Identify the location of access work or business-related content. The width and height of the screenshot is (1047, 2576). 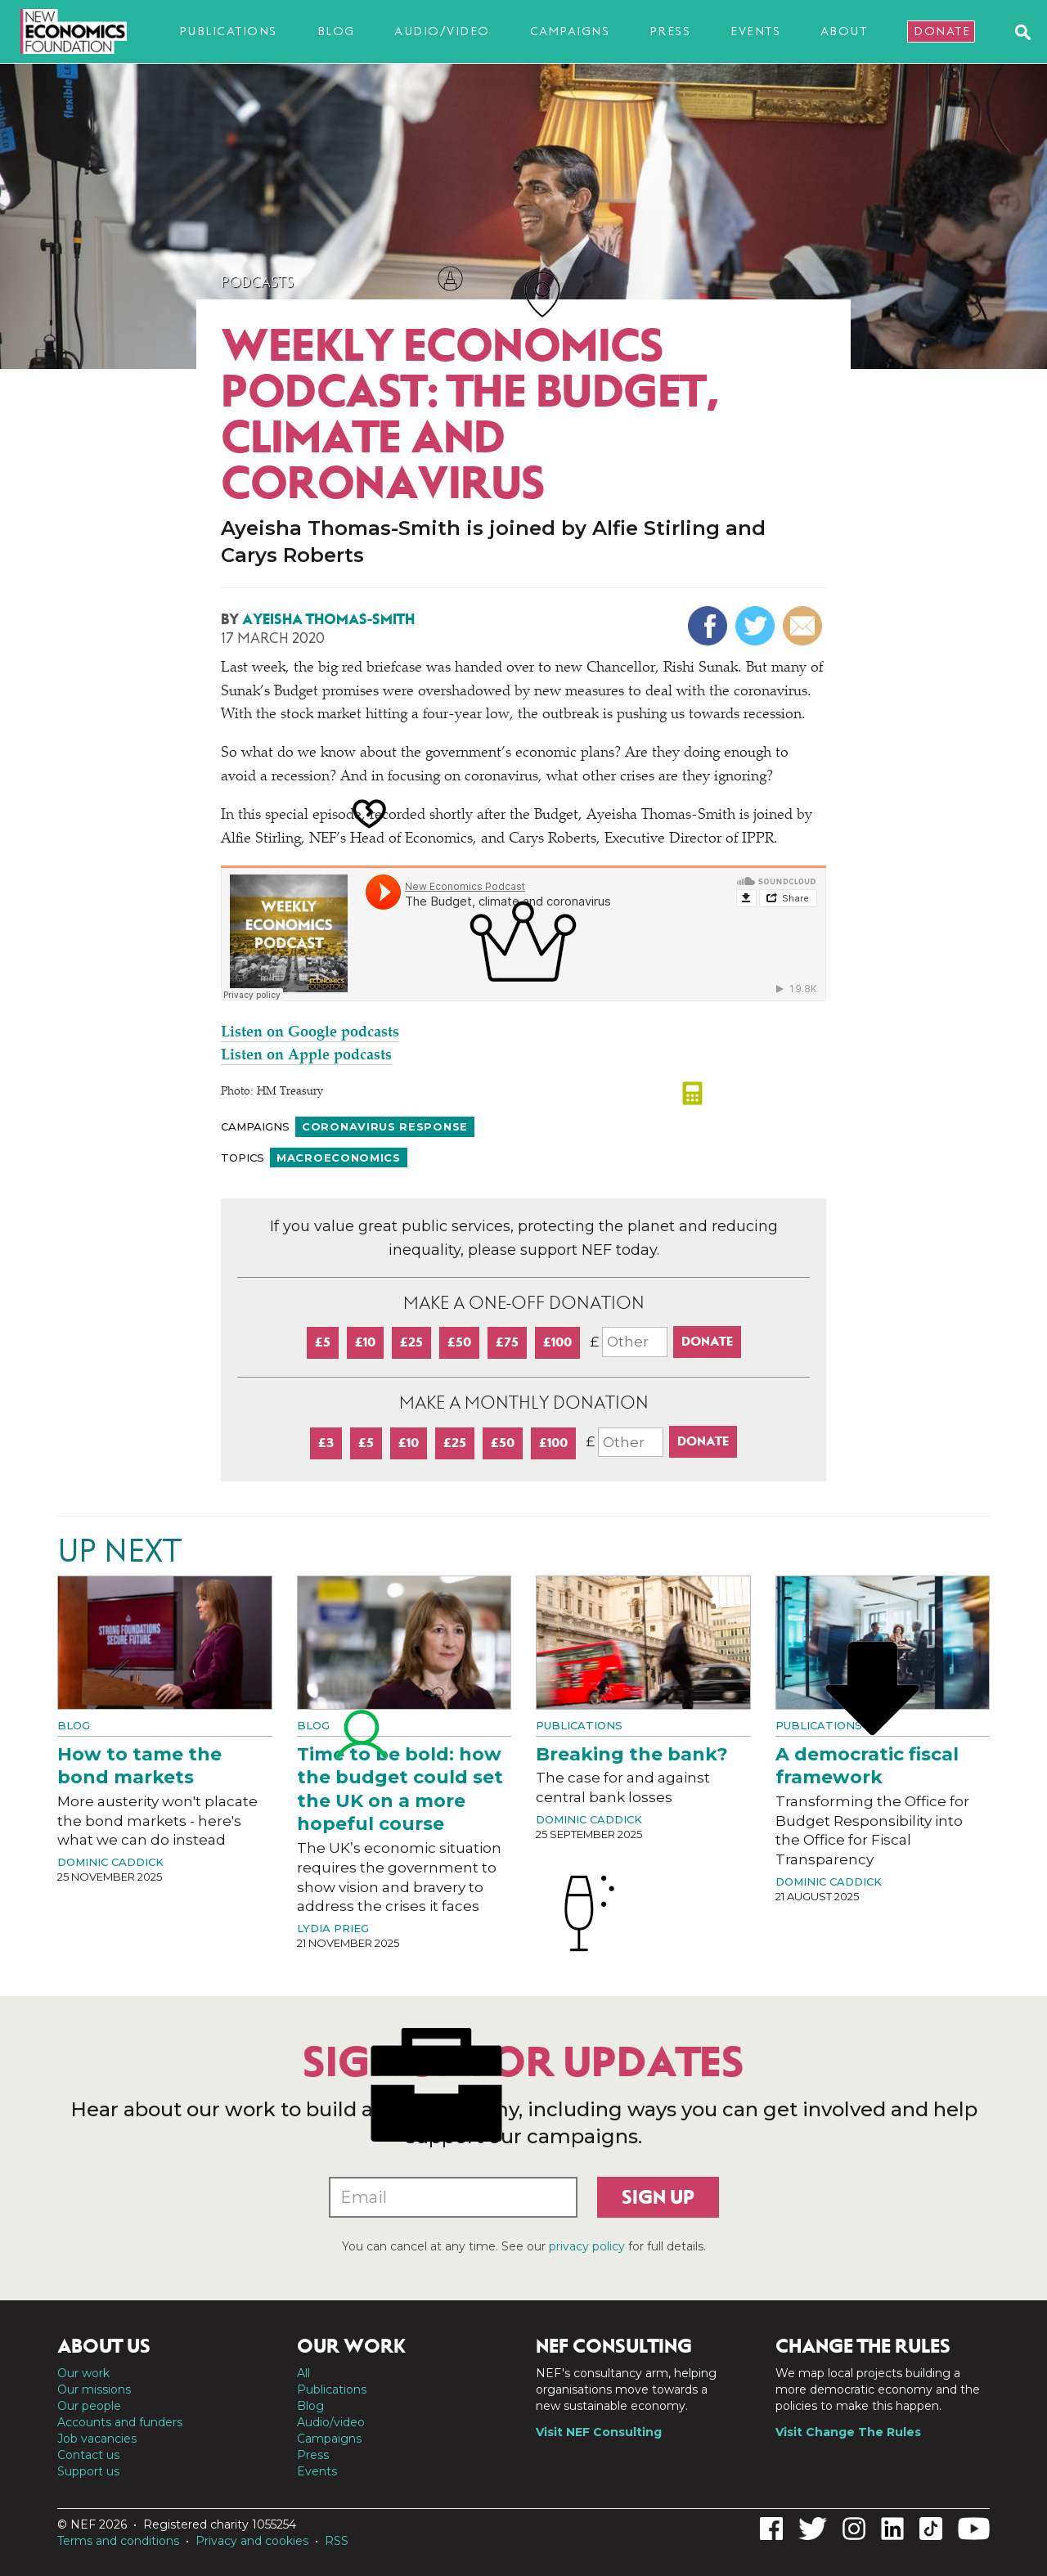
(436, 2084).